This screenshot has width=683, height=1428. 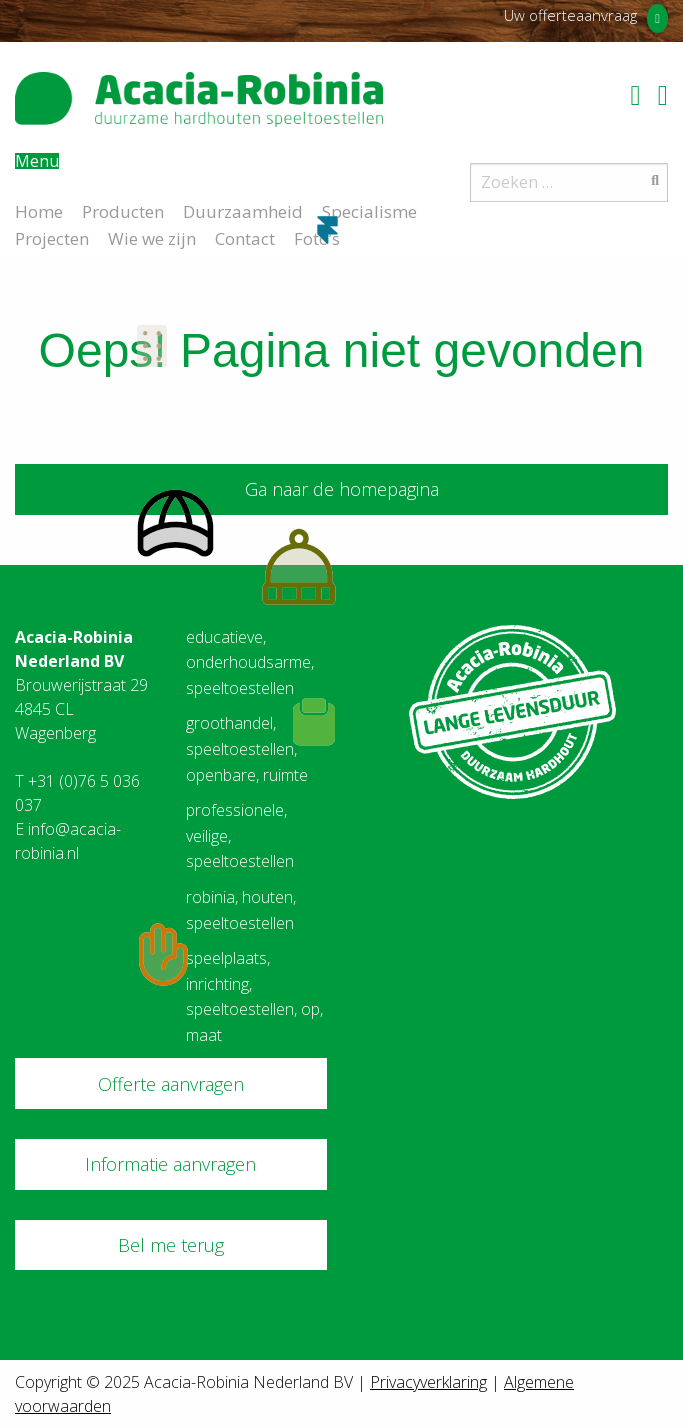 I want to click on drag to reorder items in a list, so click(x=152, y=346).